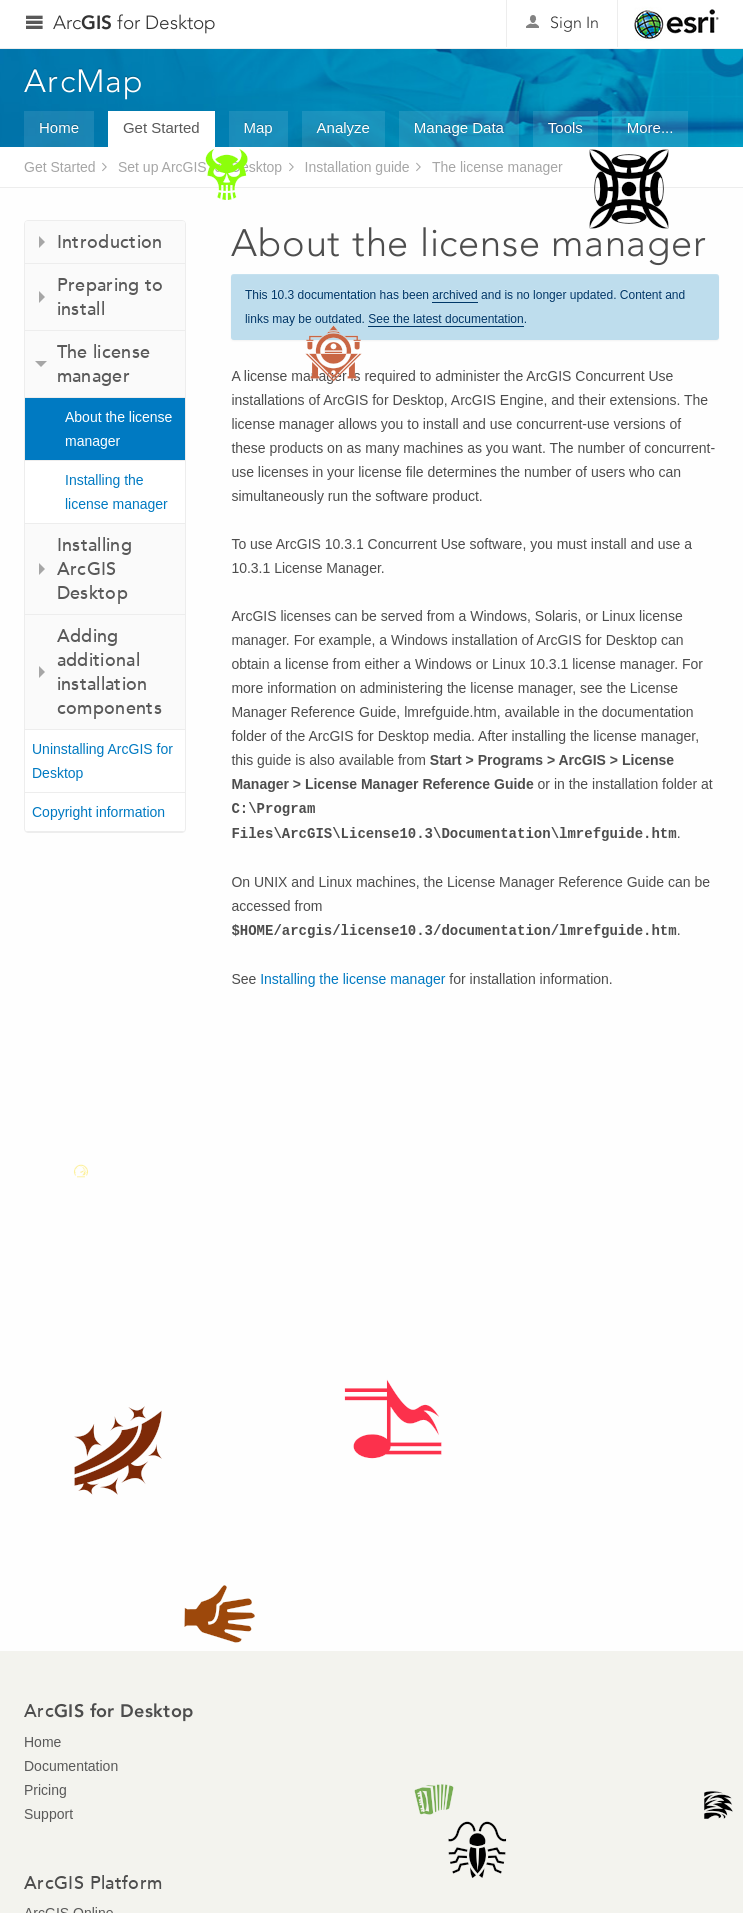 The height and width of the screenshot is (1913, 743). What do you see at coordinates (226, 174) in the screenshot?
I see `select demon or undead character class` at bounding box center [226, 174].